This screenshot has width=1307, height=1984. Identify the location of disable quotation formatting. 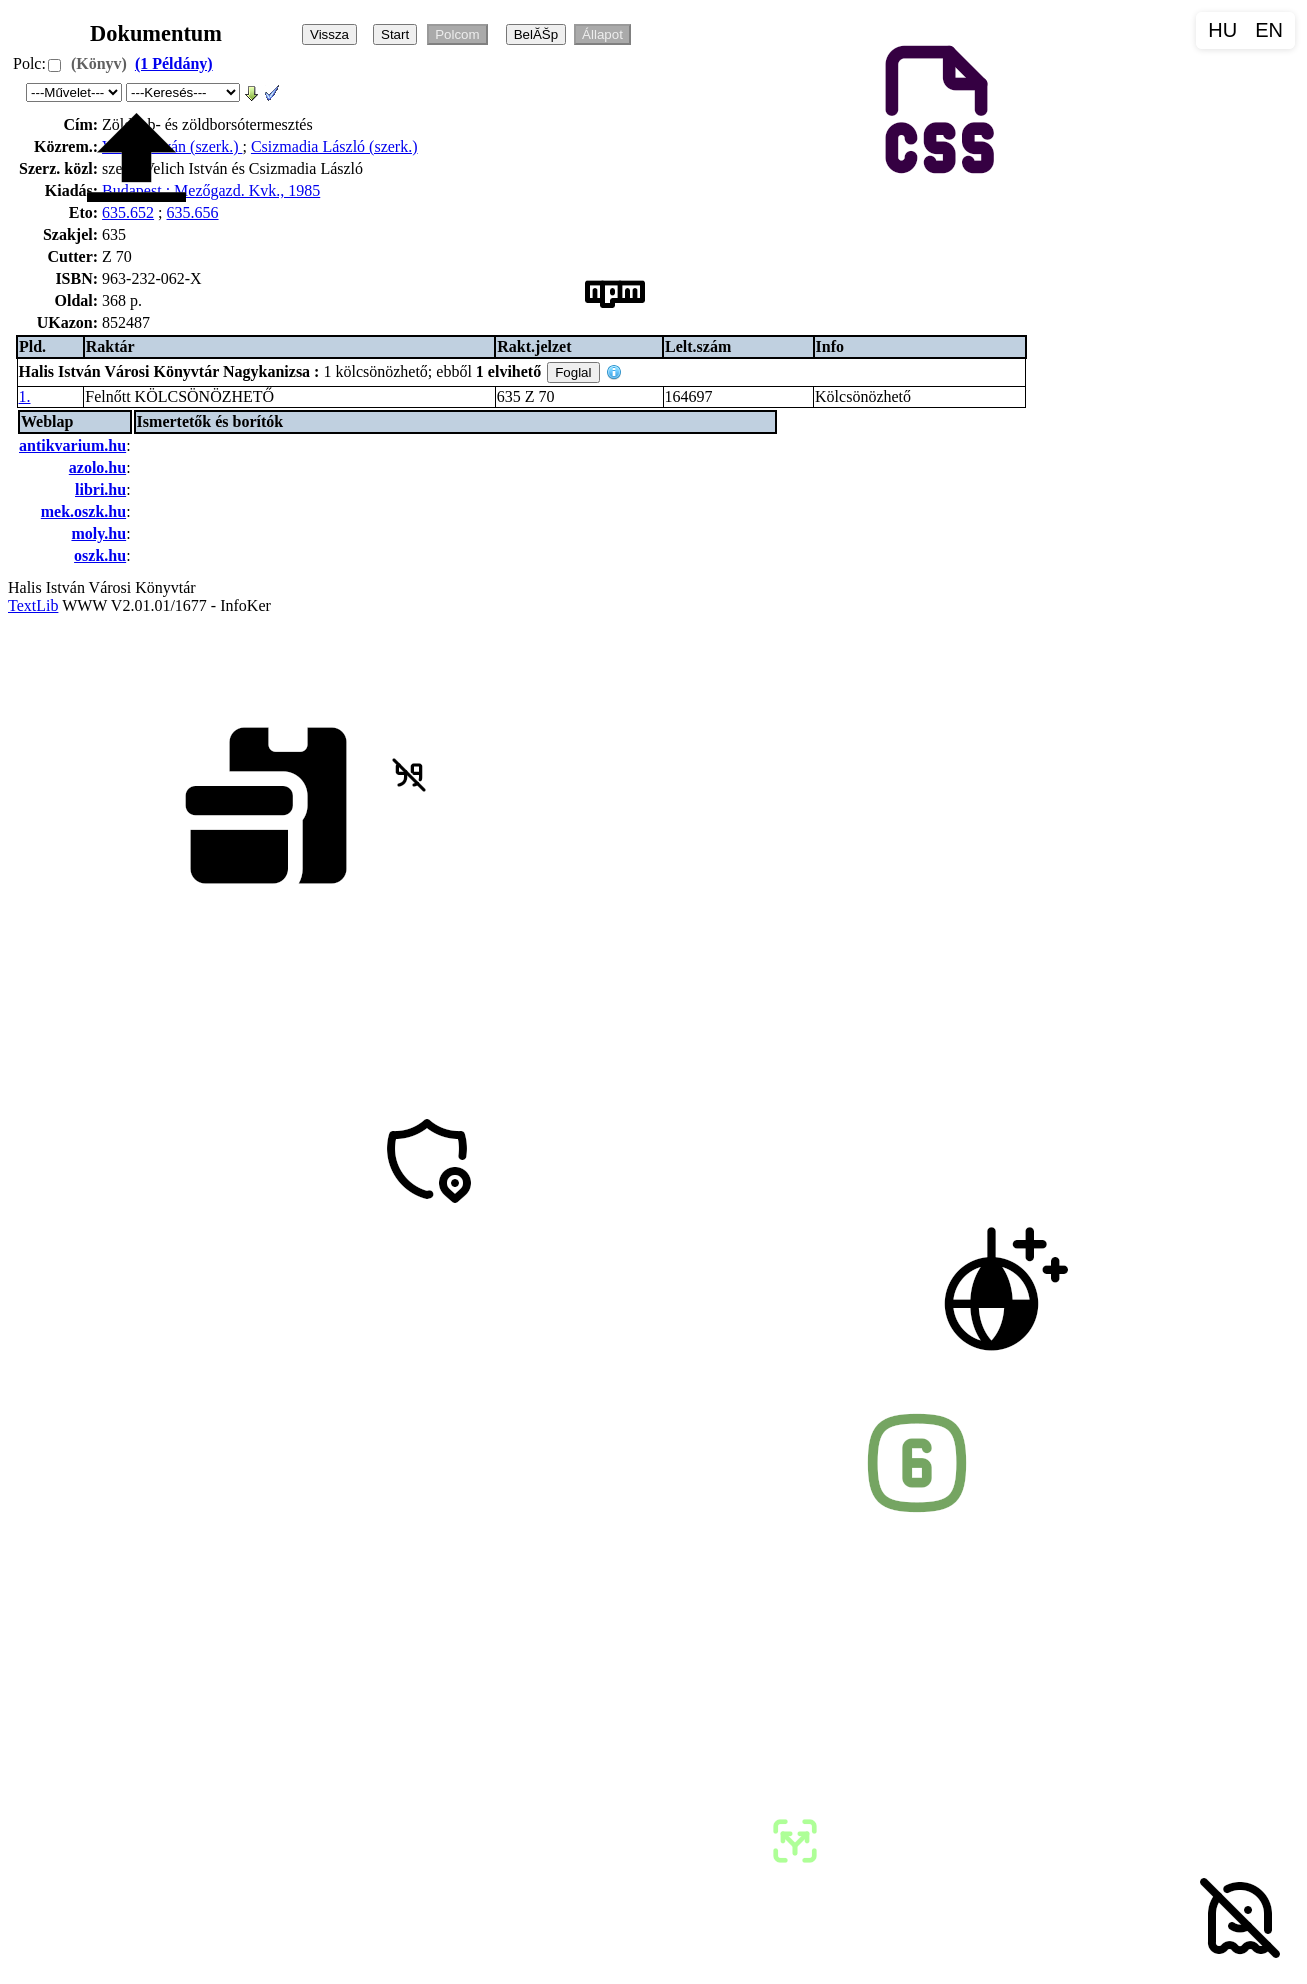
(409, 775).